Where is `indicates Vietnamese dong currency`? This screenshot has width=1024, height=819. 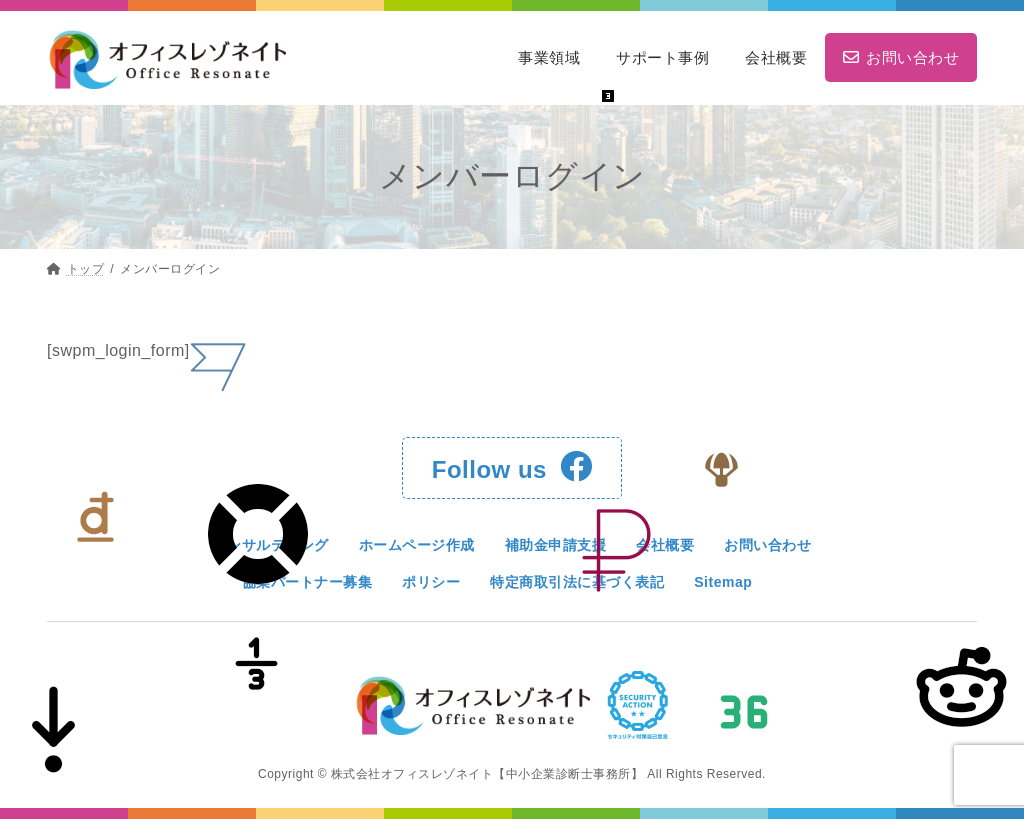
indicates Vietnamese dong currency is located at coordinates (95, 517).